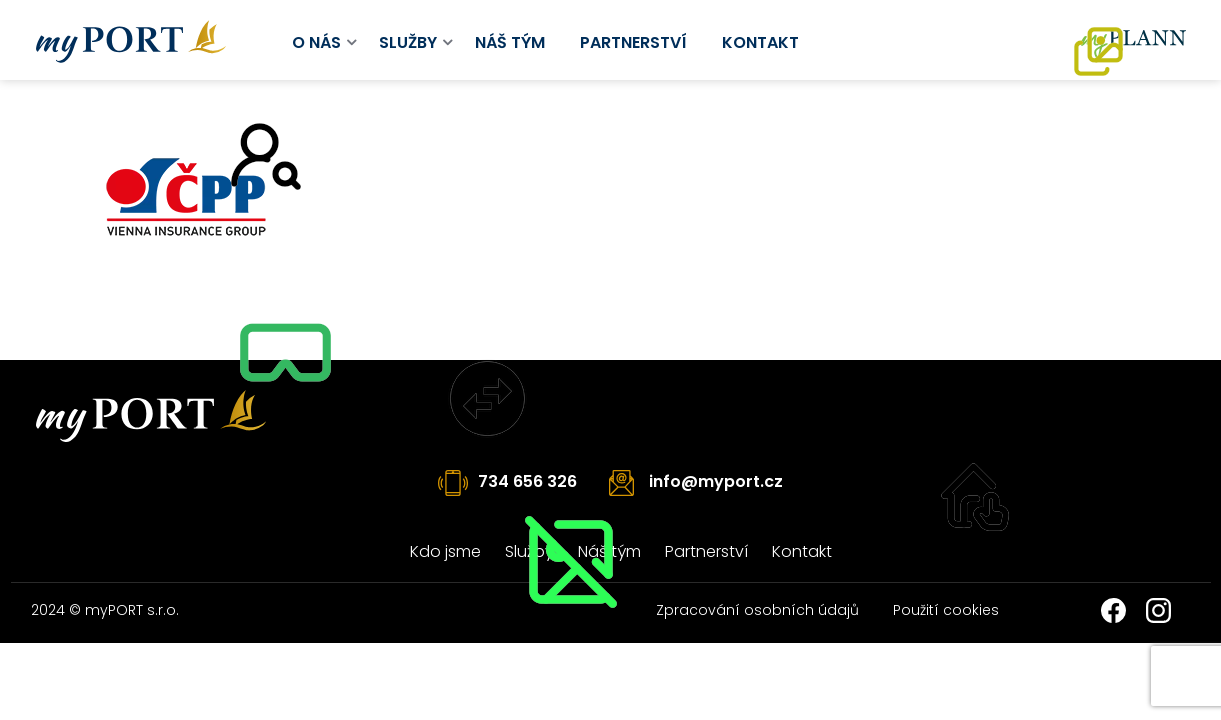 The image size is (1221, 720). I want to click on access home care or support services, so click(973, 495).